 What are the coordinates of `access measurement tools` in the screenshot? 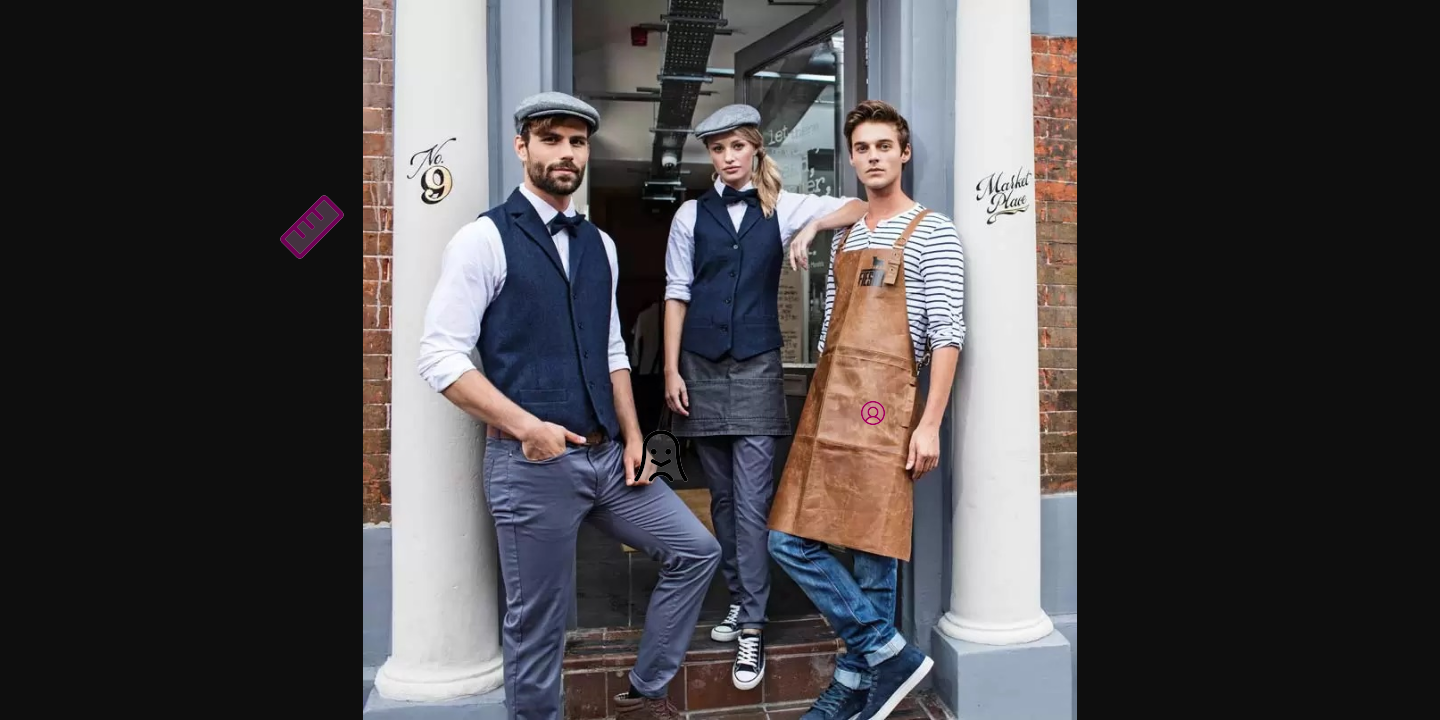 It's located at (312, 227).